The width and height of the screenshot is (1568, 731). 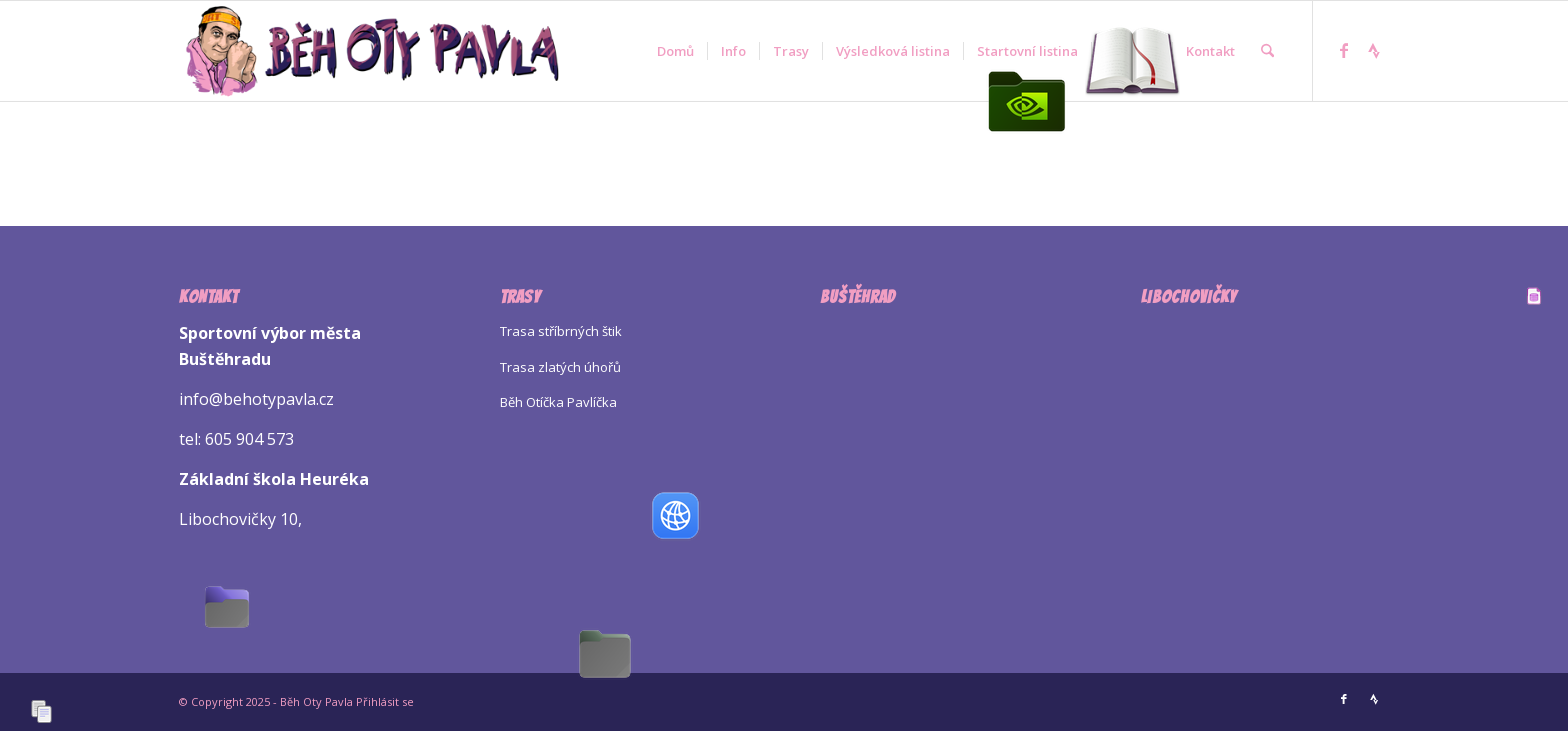 What do you see at coordinates (1026, 103) in the screenshot?
I see `open nvidia files folder` at bounding box center [1026, 103].